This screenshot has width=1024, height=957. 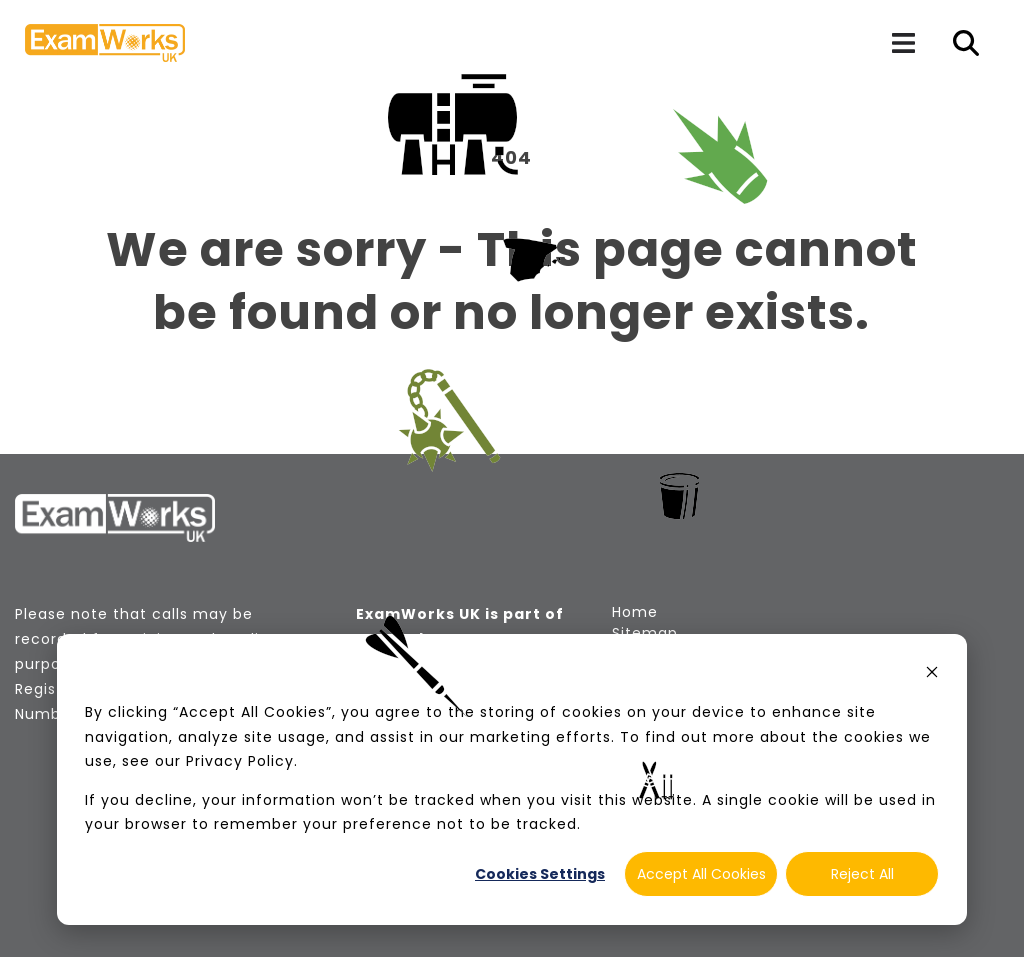 I want to click on browse skiing or winter sports activities, so click(x=655, y=780).